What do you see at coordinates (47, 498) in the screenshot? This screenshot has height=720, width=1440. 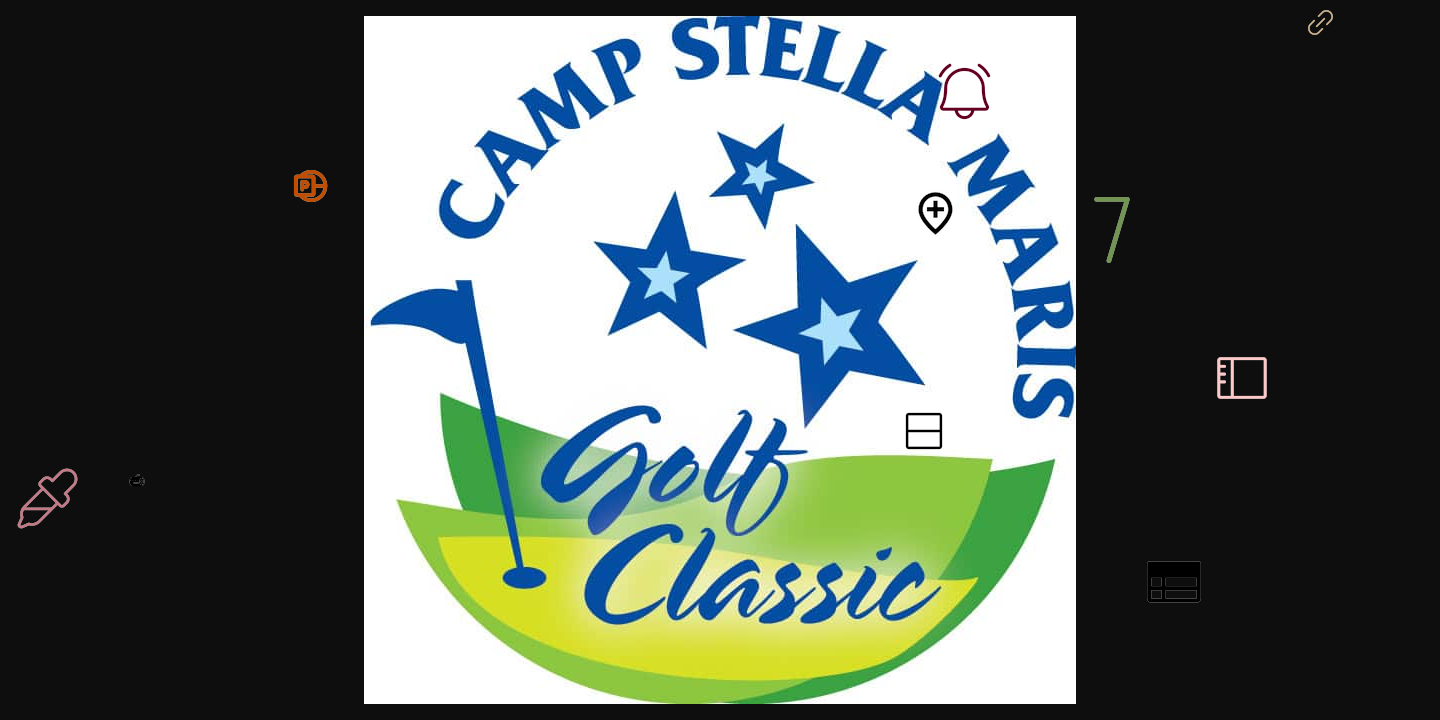 I see `sample a color from the canvas` at bounding box center [47, 498].